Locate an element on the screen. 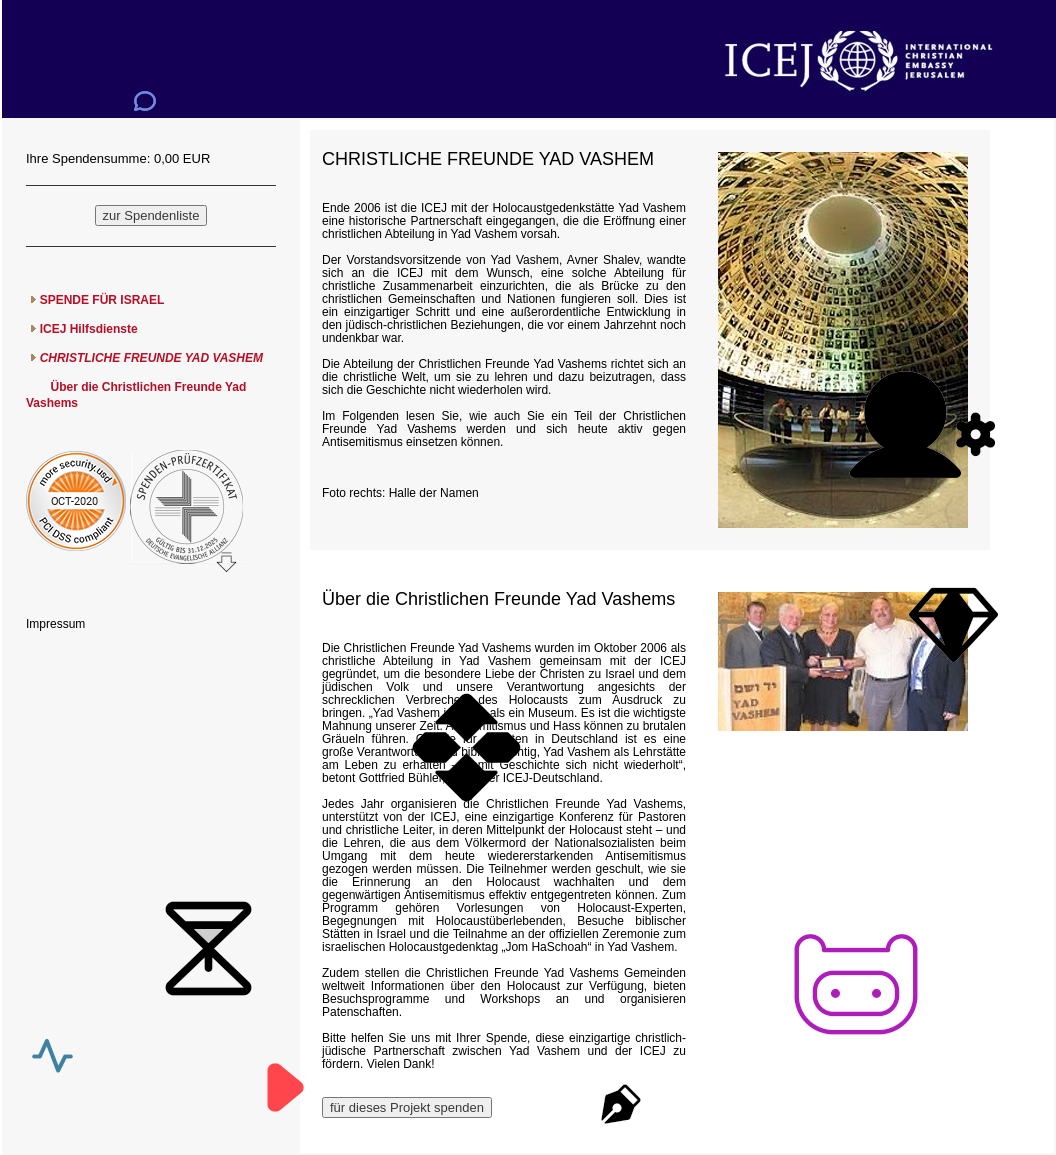 This screenshot has width=1056, height=1155. open messaging or chat is located at coordinates (145, 101).